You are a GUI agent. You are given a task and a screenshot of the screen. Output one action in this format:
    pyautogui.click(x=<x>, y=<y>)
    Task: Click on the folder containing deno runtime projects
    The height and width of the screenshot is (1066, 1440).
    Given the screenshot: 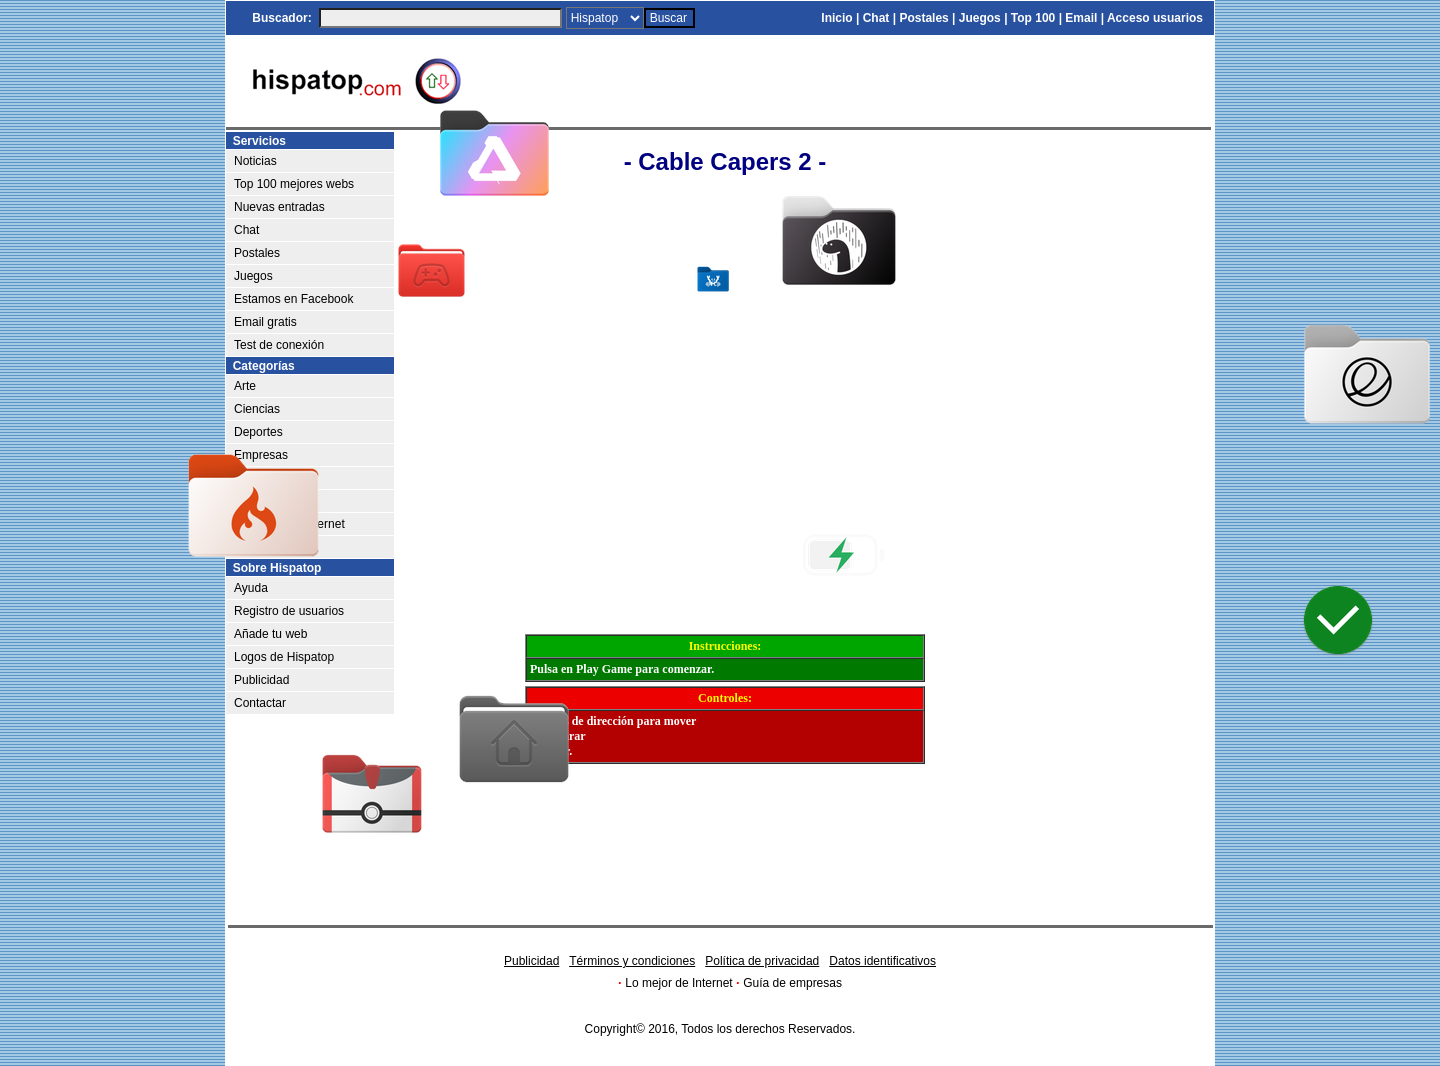 What is the action you would take?
    pyautogui.click(x=838, y=243)
    